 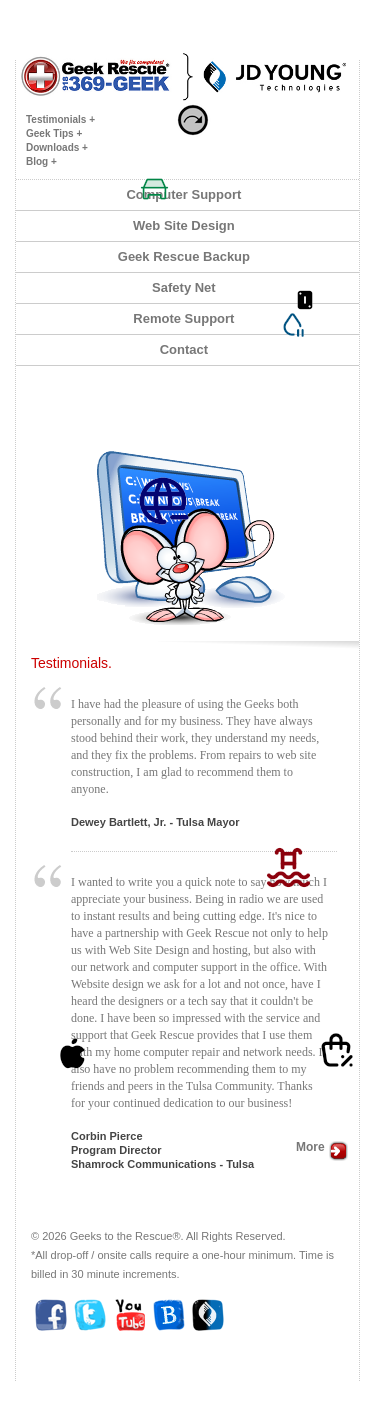 I want to click on view discounted items in your shopping bag, so click(x=336, y=1050).